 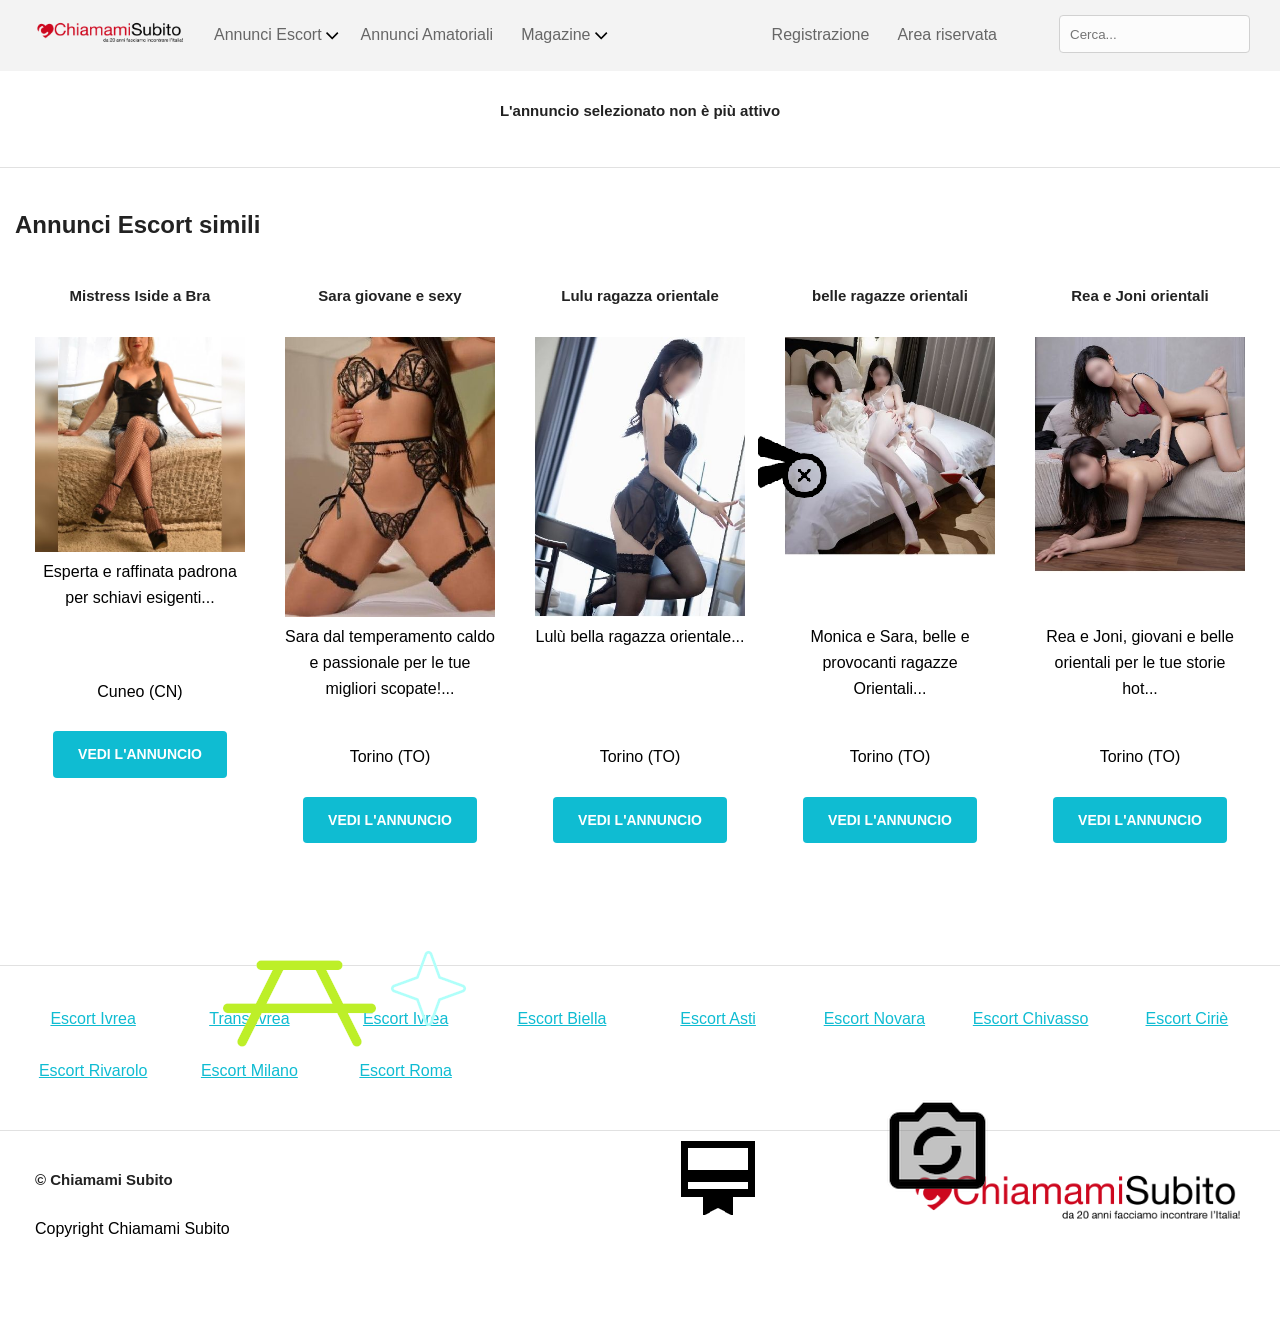 I want to click on cancel a scheduled message, so click(x=791, y=462).